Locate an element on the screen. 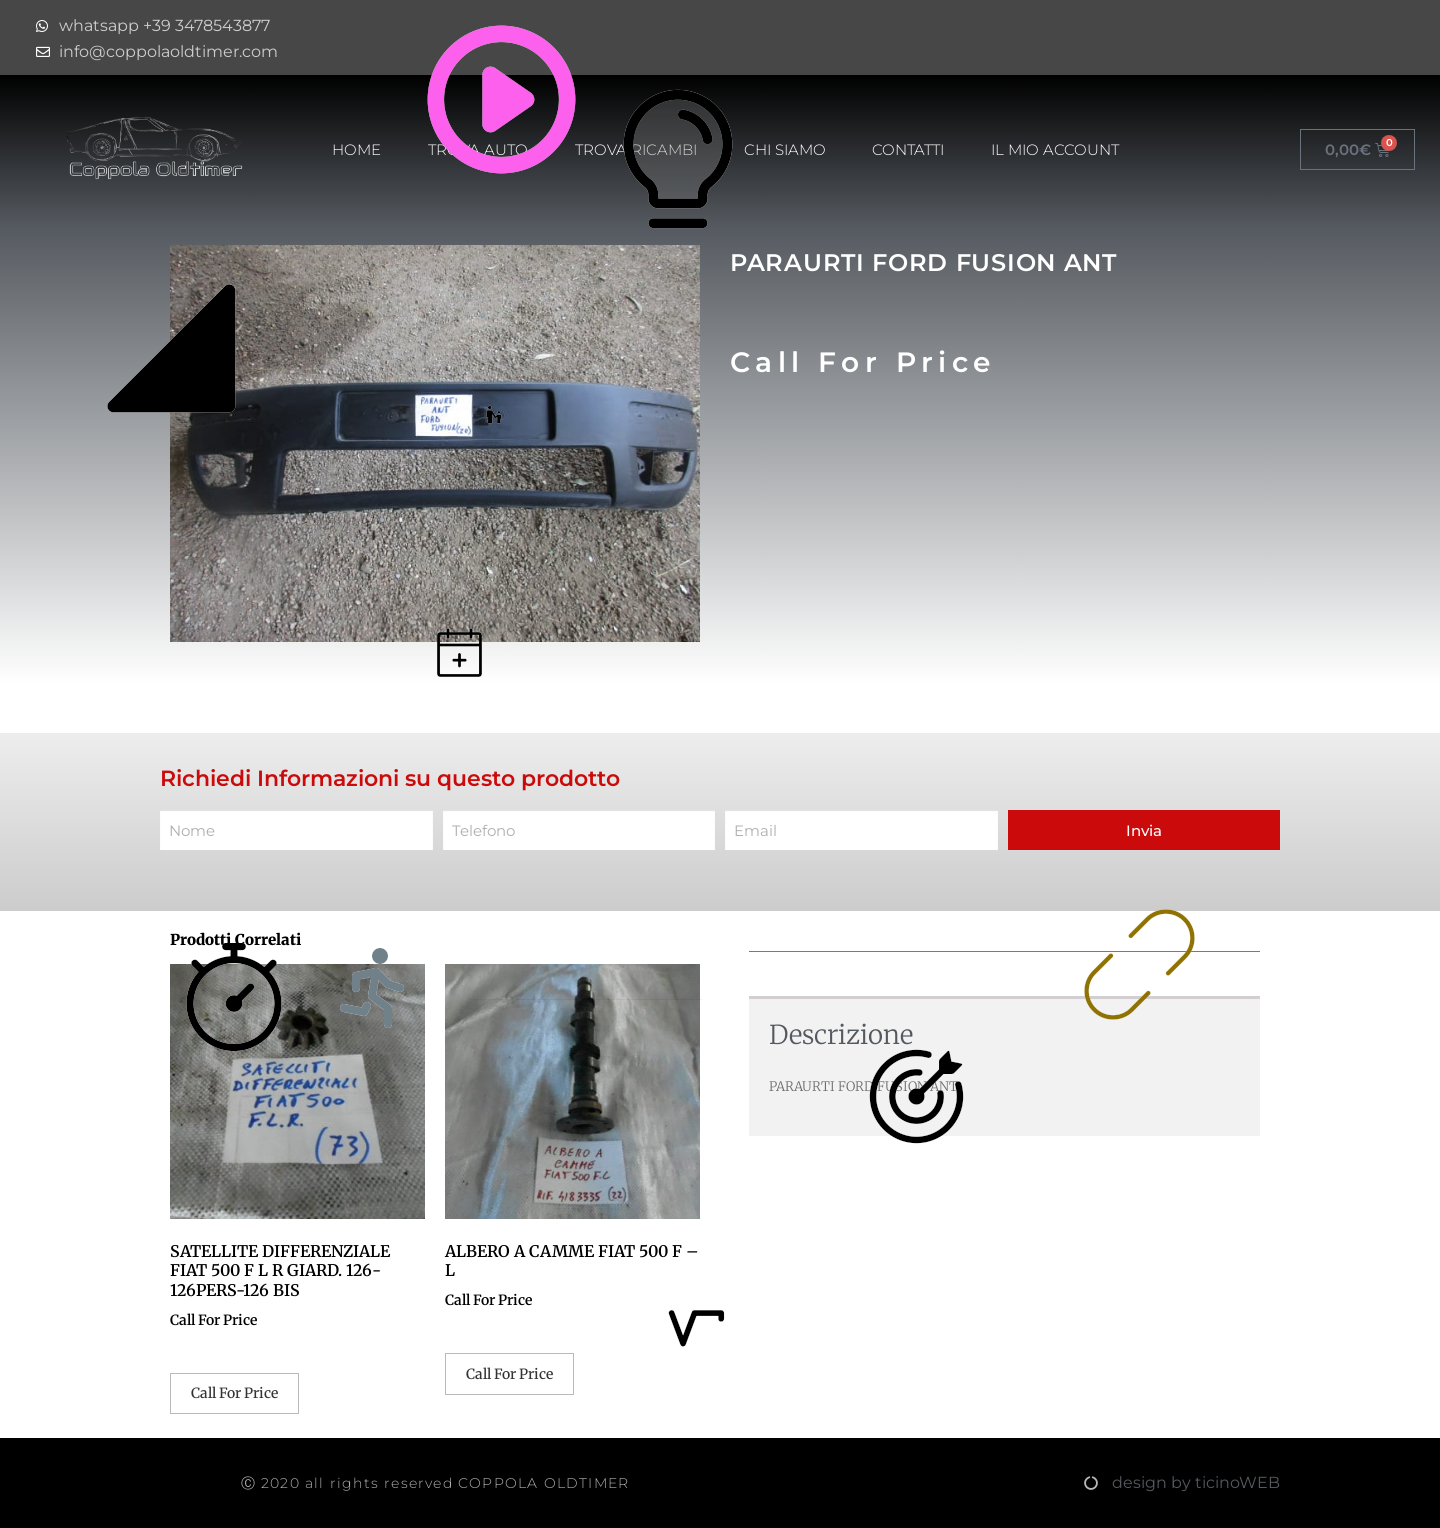 The image size is (1440, 1528). set or view your goals is located at coordinates (916, 1096).